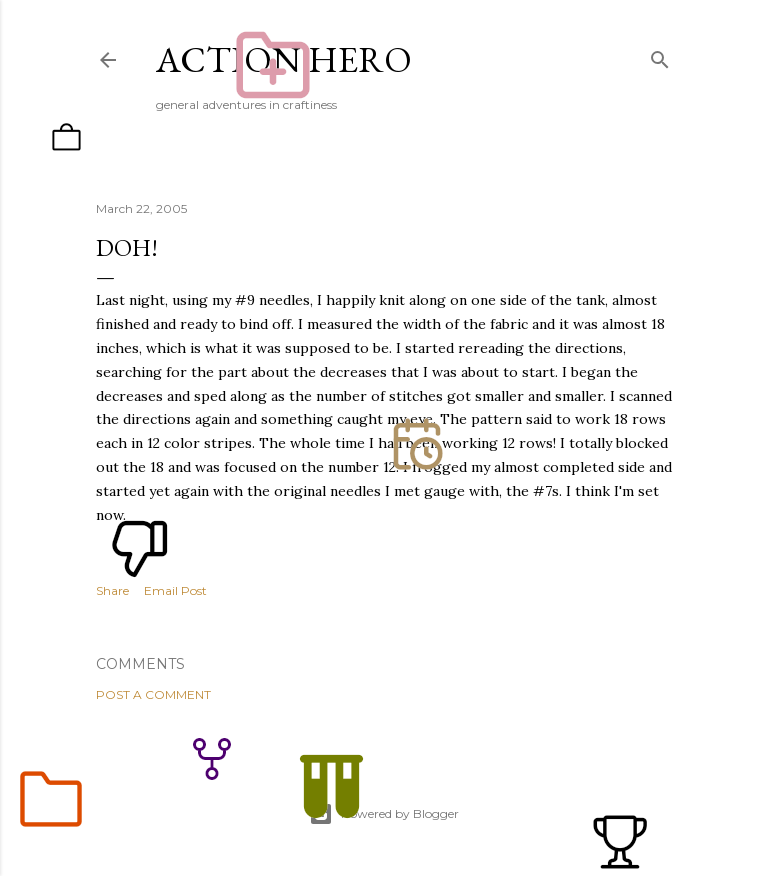 This screenshot has height=876, width=768. Describe the element at coordinates (66, 138) in the screenshot. I see `view your shopping bag` at that location.